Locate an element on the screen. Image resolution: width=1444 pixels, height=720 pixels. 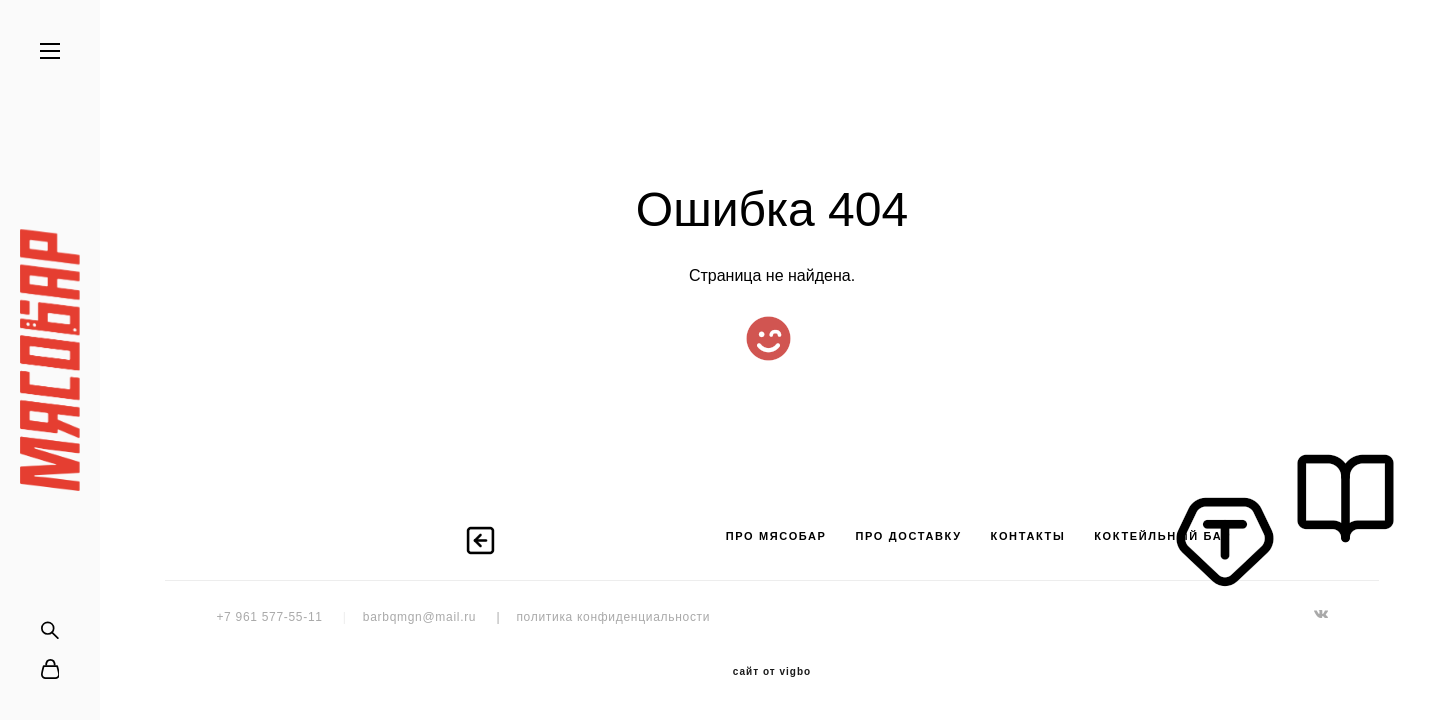
insert a winking emoji or emoticon is located at coordinates (768, 338).